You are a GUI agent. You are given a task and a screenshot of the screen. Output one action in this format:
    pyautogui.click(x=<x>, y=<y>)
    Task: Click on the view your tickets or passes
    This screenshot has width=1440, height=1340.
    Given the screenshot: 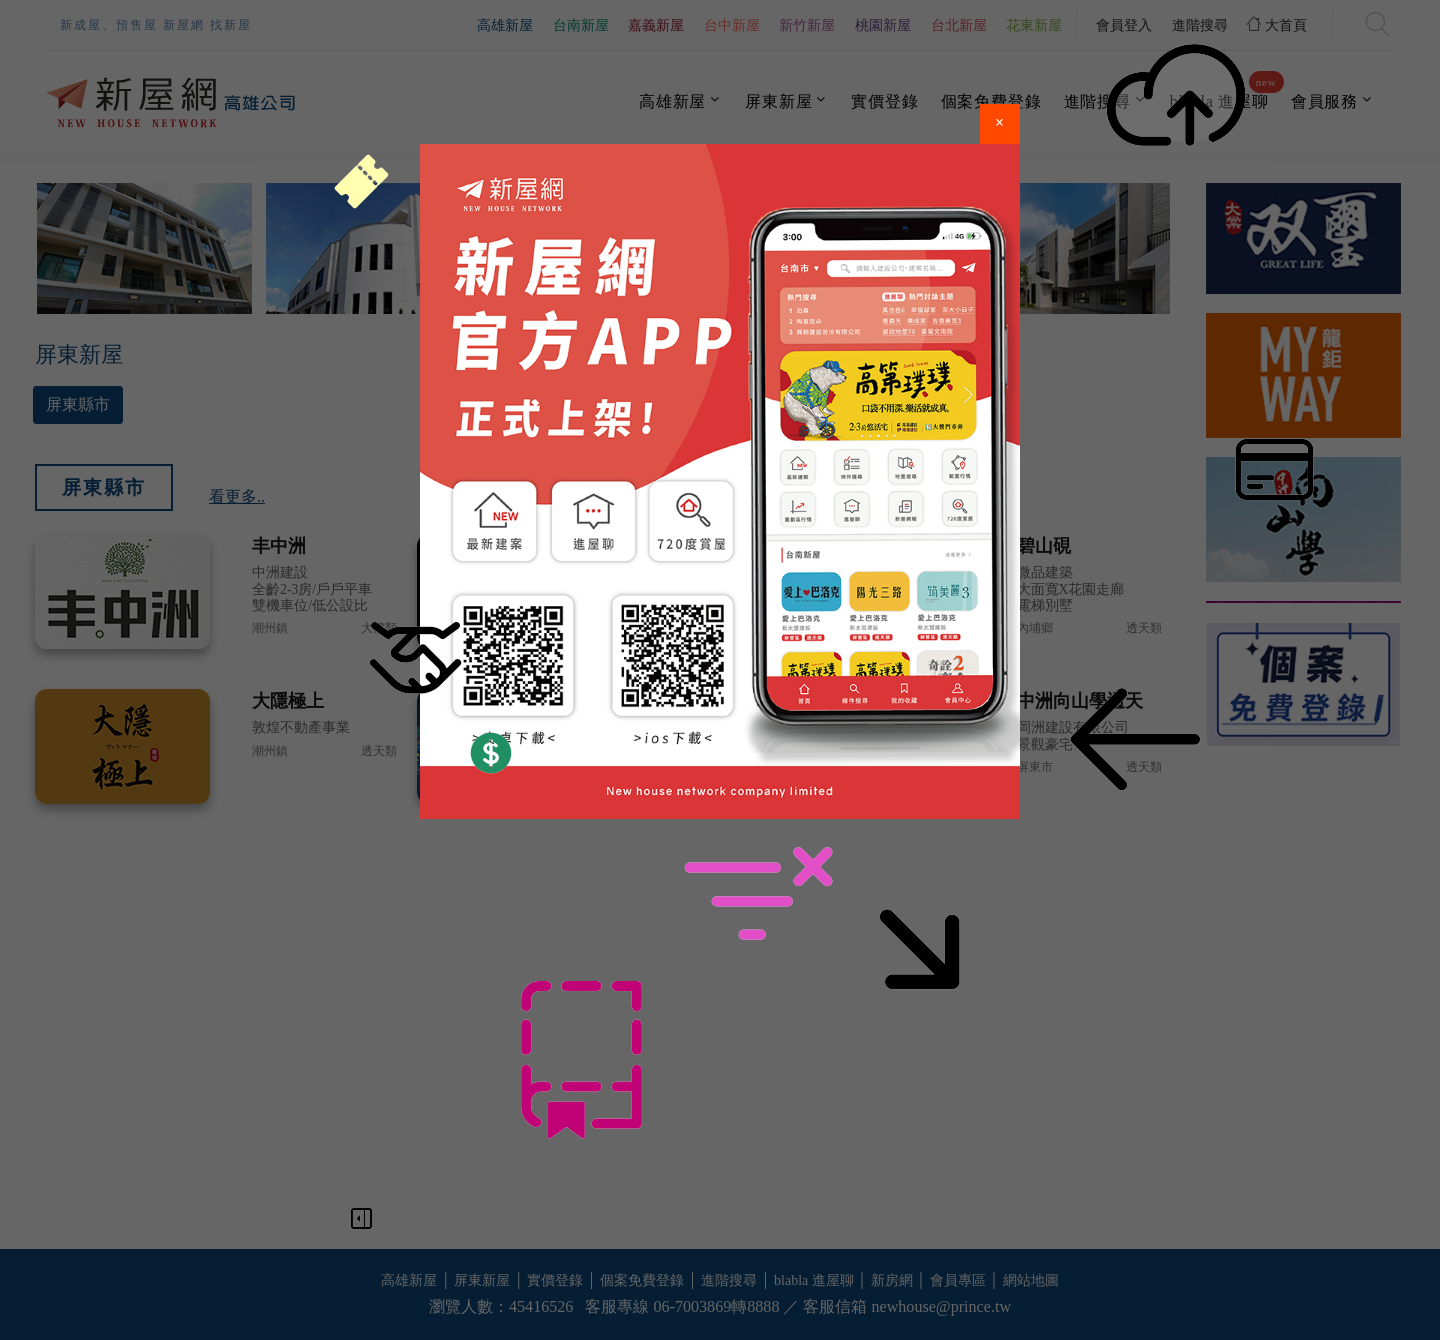 What is the action you would take?
    pyautogui.click(x=361, y=181)
    